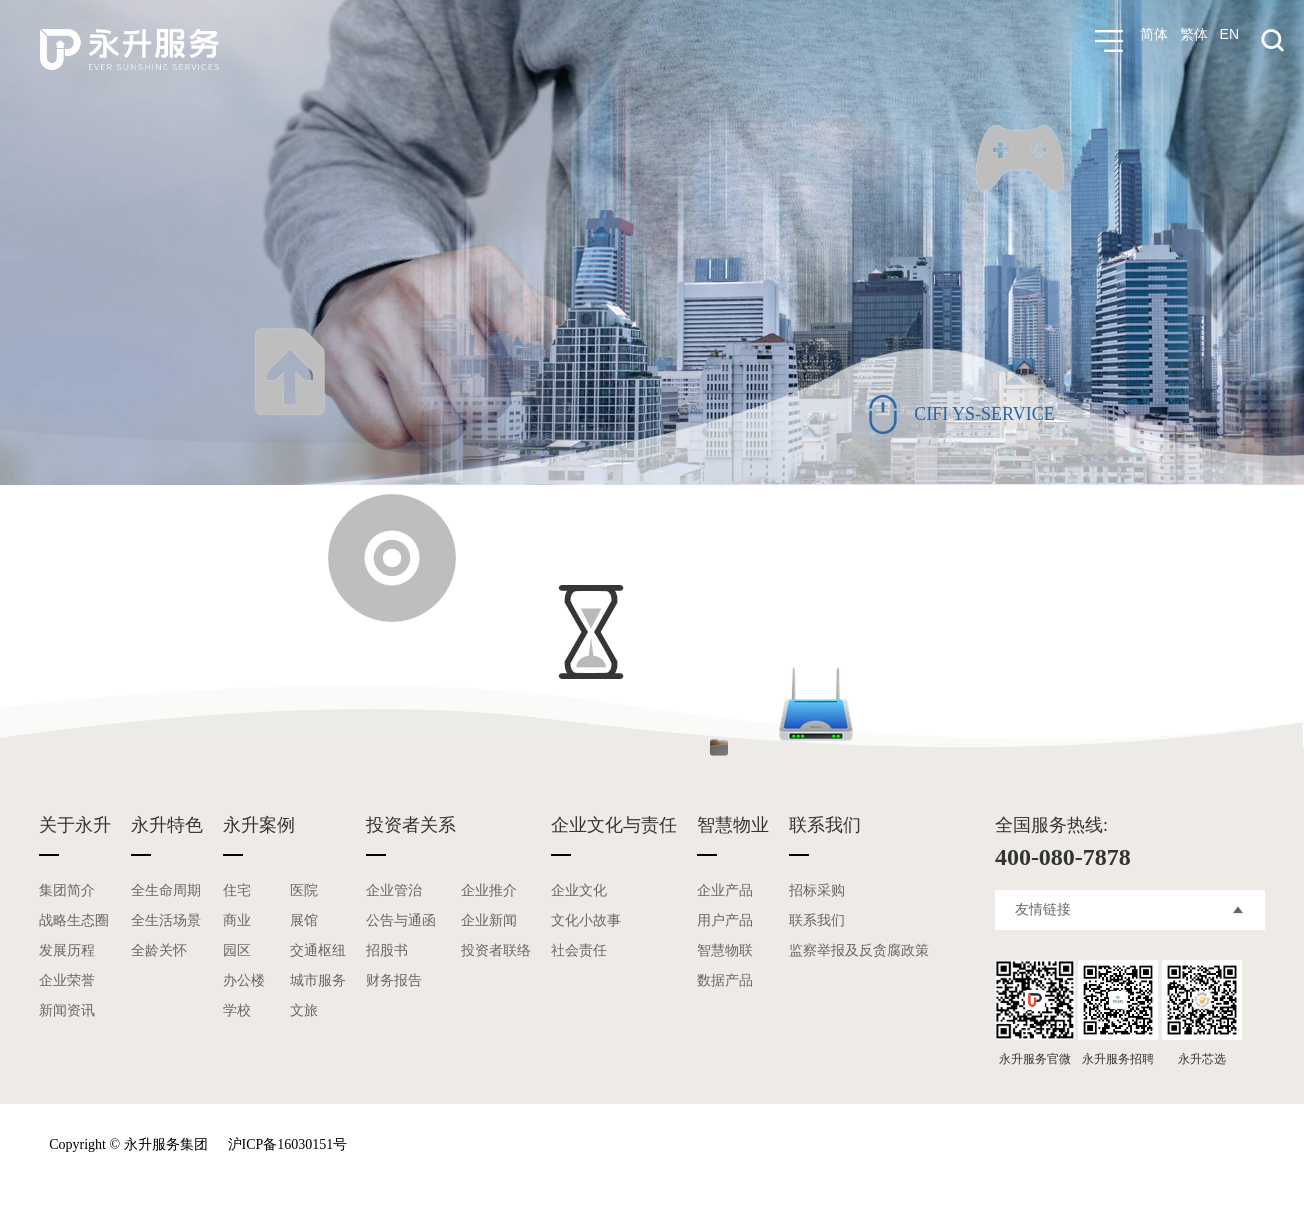  Describe the element at coordinates (816, 704) in the screenshot. I see `network modem or router device status` at that location.